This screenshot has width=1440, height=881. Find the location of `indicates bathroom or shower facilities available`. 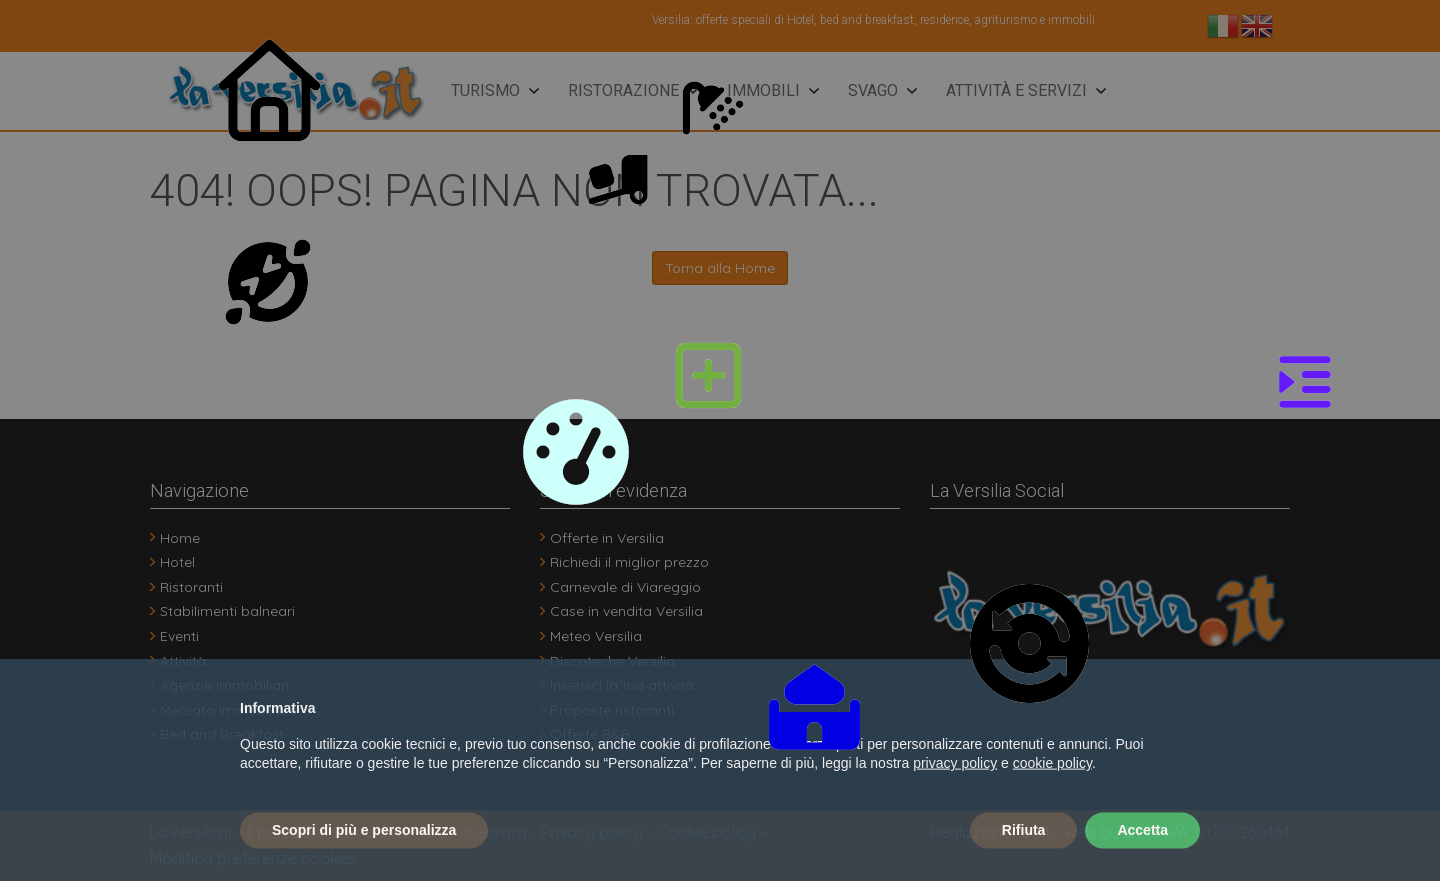

indicates bathroom or shower facilities available is located at coordinates (713, 108).